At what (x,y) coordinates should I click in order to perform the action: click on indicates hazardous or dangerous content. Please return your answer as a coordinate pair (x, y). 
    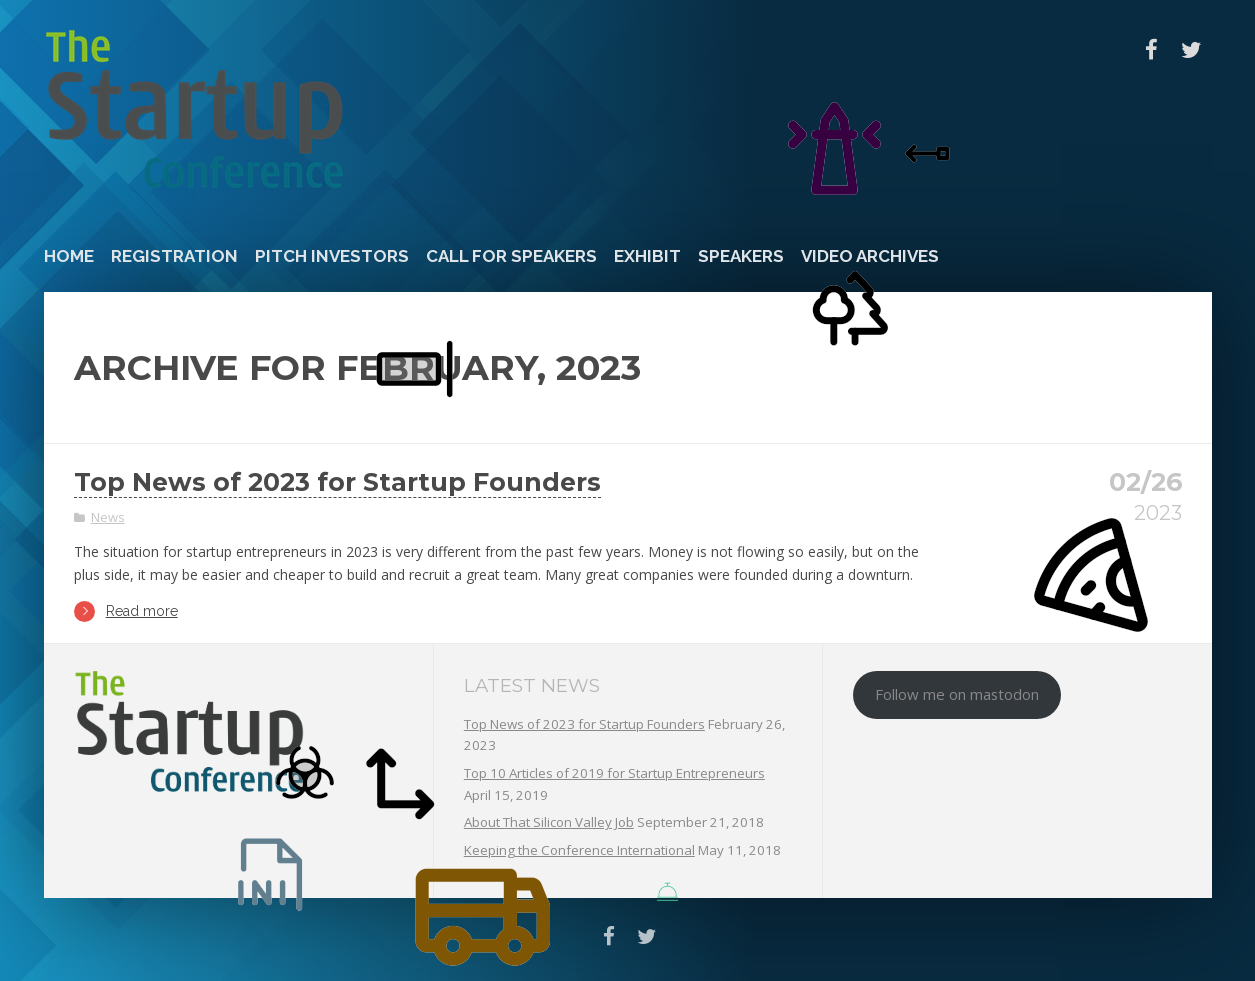
    Looking at the image, I should click on (305, 774).